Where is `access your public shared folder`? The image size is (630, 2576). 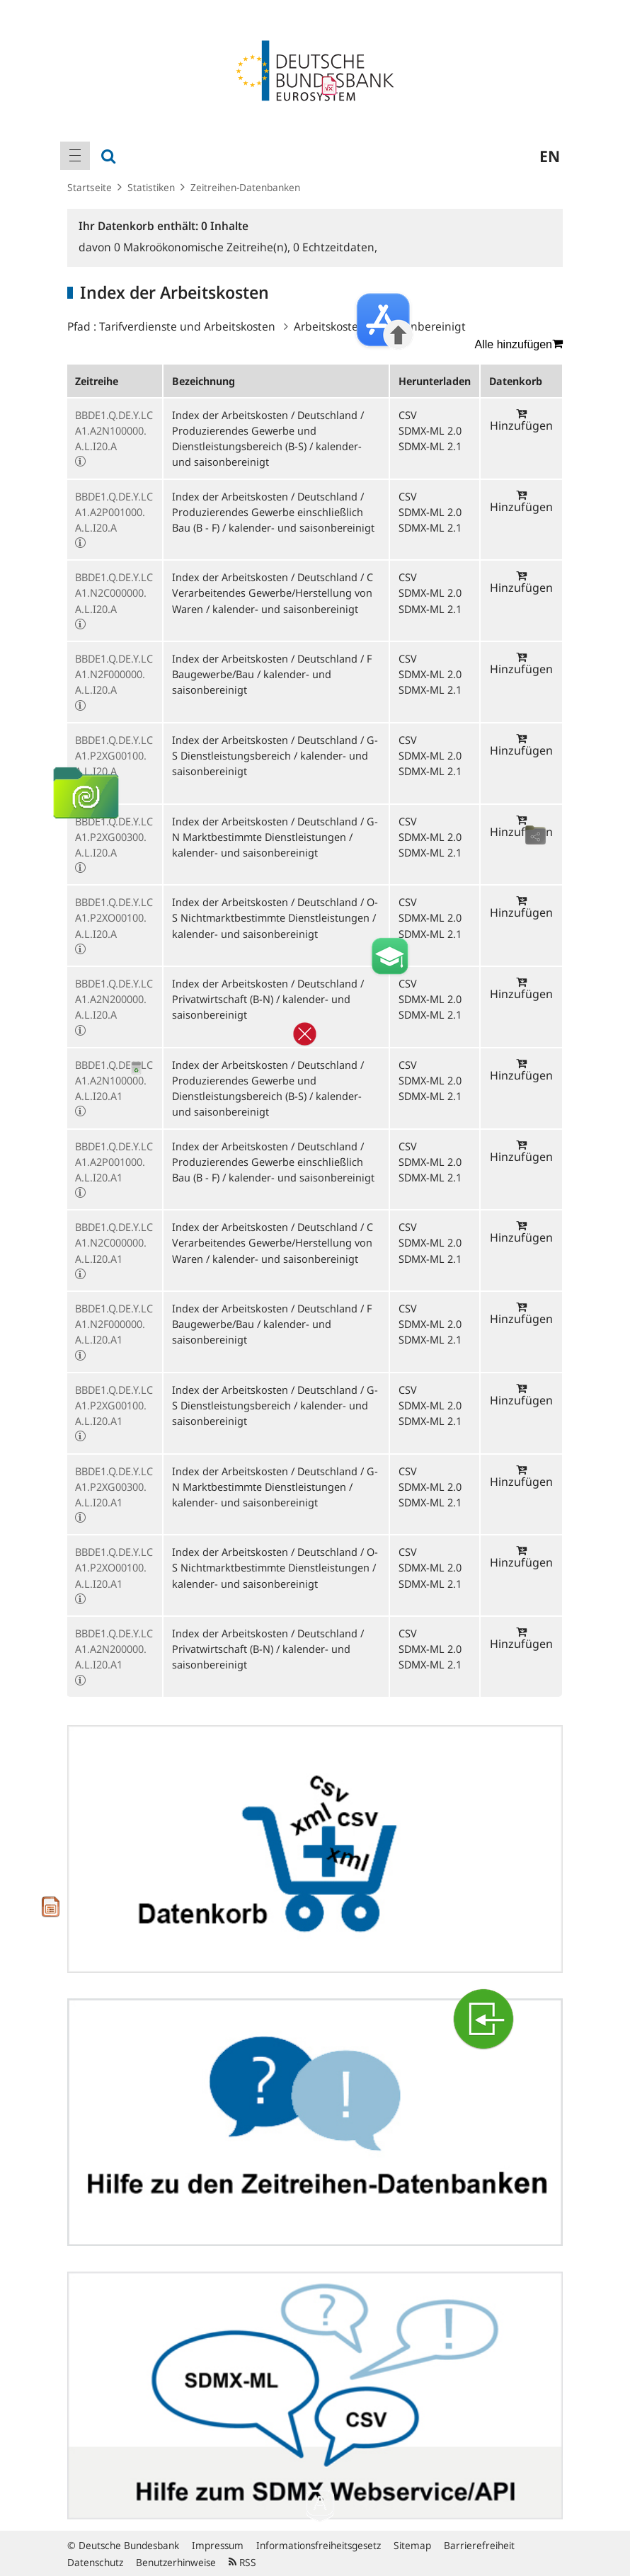
access your public shared folder is located at coordinates (535, 835).